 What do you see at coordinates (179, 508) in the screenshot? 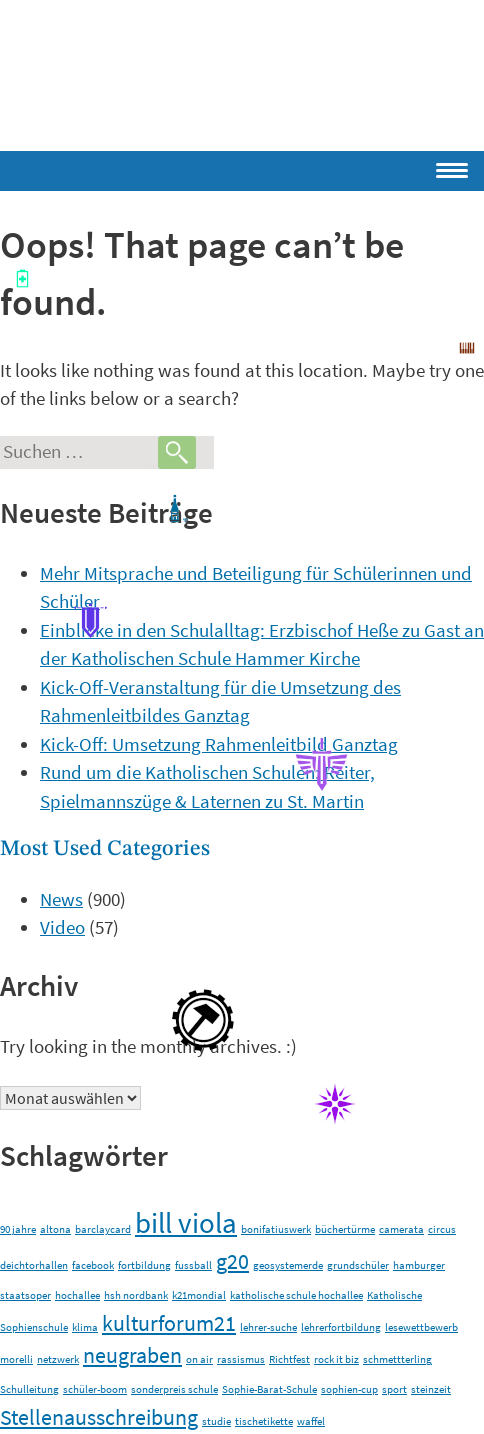
I see `select sake or Japanese beverage option` at bounding box center [179, 508].